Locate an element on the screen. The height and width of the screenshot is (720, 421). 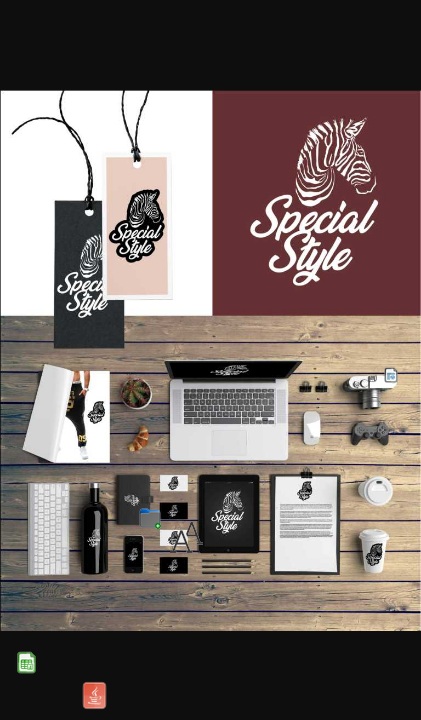
access font settings and typography options is located at coordinates (186, 538).